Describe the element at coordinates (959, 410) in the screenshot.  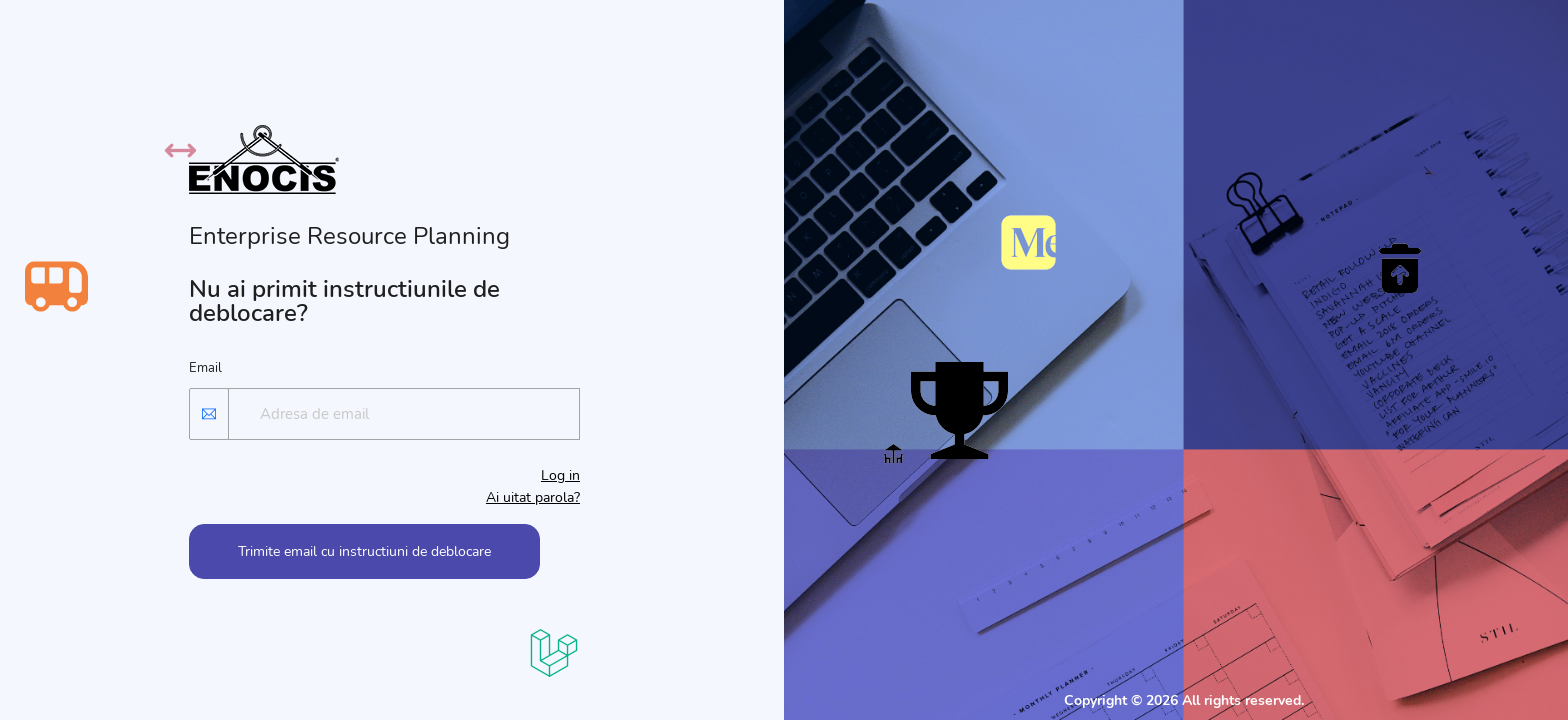
I see `view achievements or awards` at that location.